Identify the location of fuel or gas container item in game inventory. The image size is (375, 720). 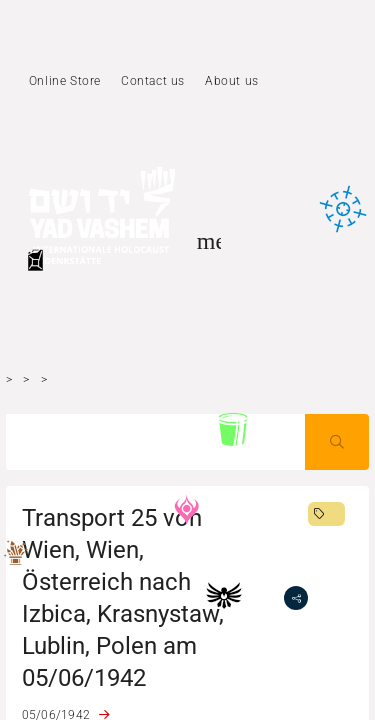
(35, 259).